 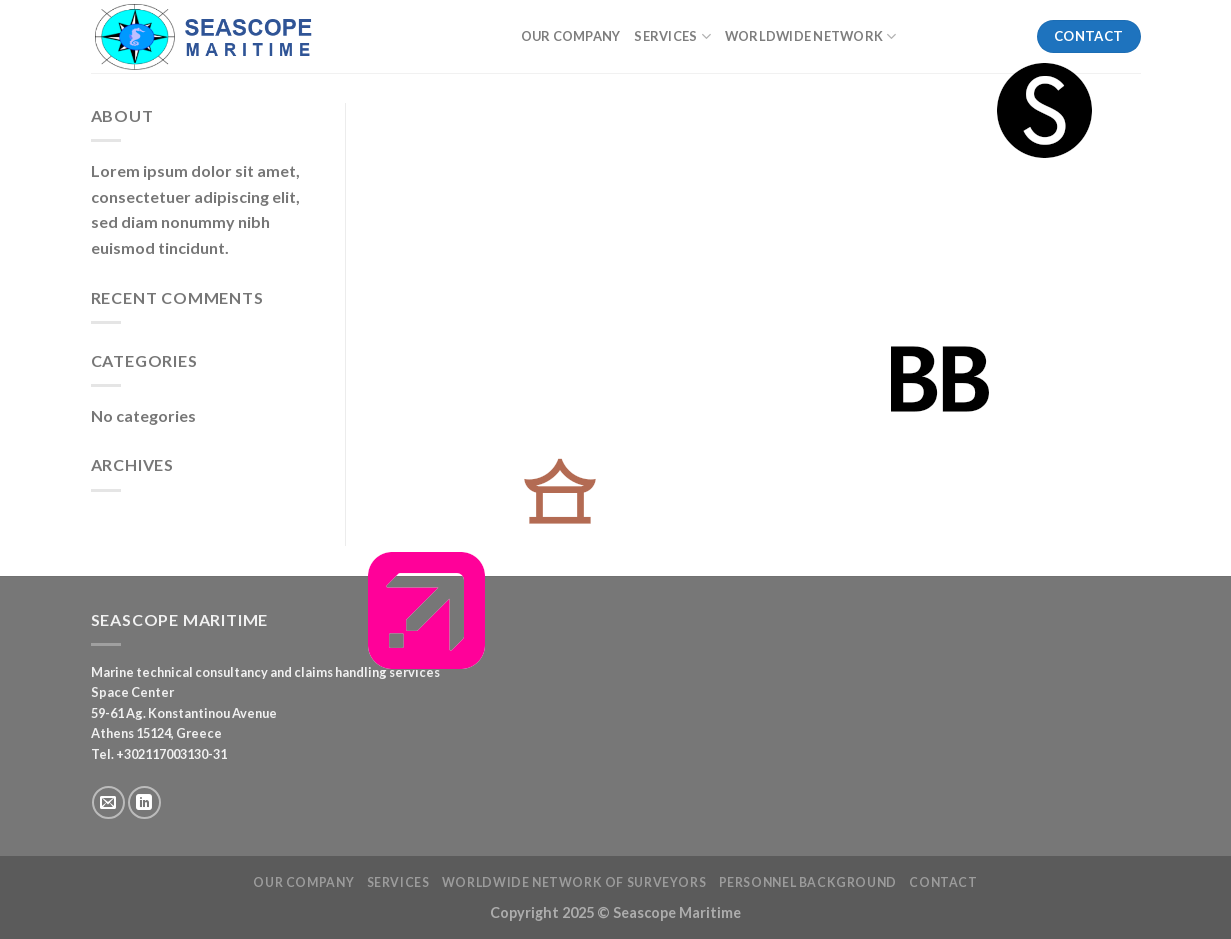 I want to click on swiper javascript library logo, so click(x=1044, y=110).